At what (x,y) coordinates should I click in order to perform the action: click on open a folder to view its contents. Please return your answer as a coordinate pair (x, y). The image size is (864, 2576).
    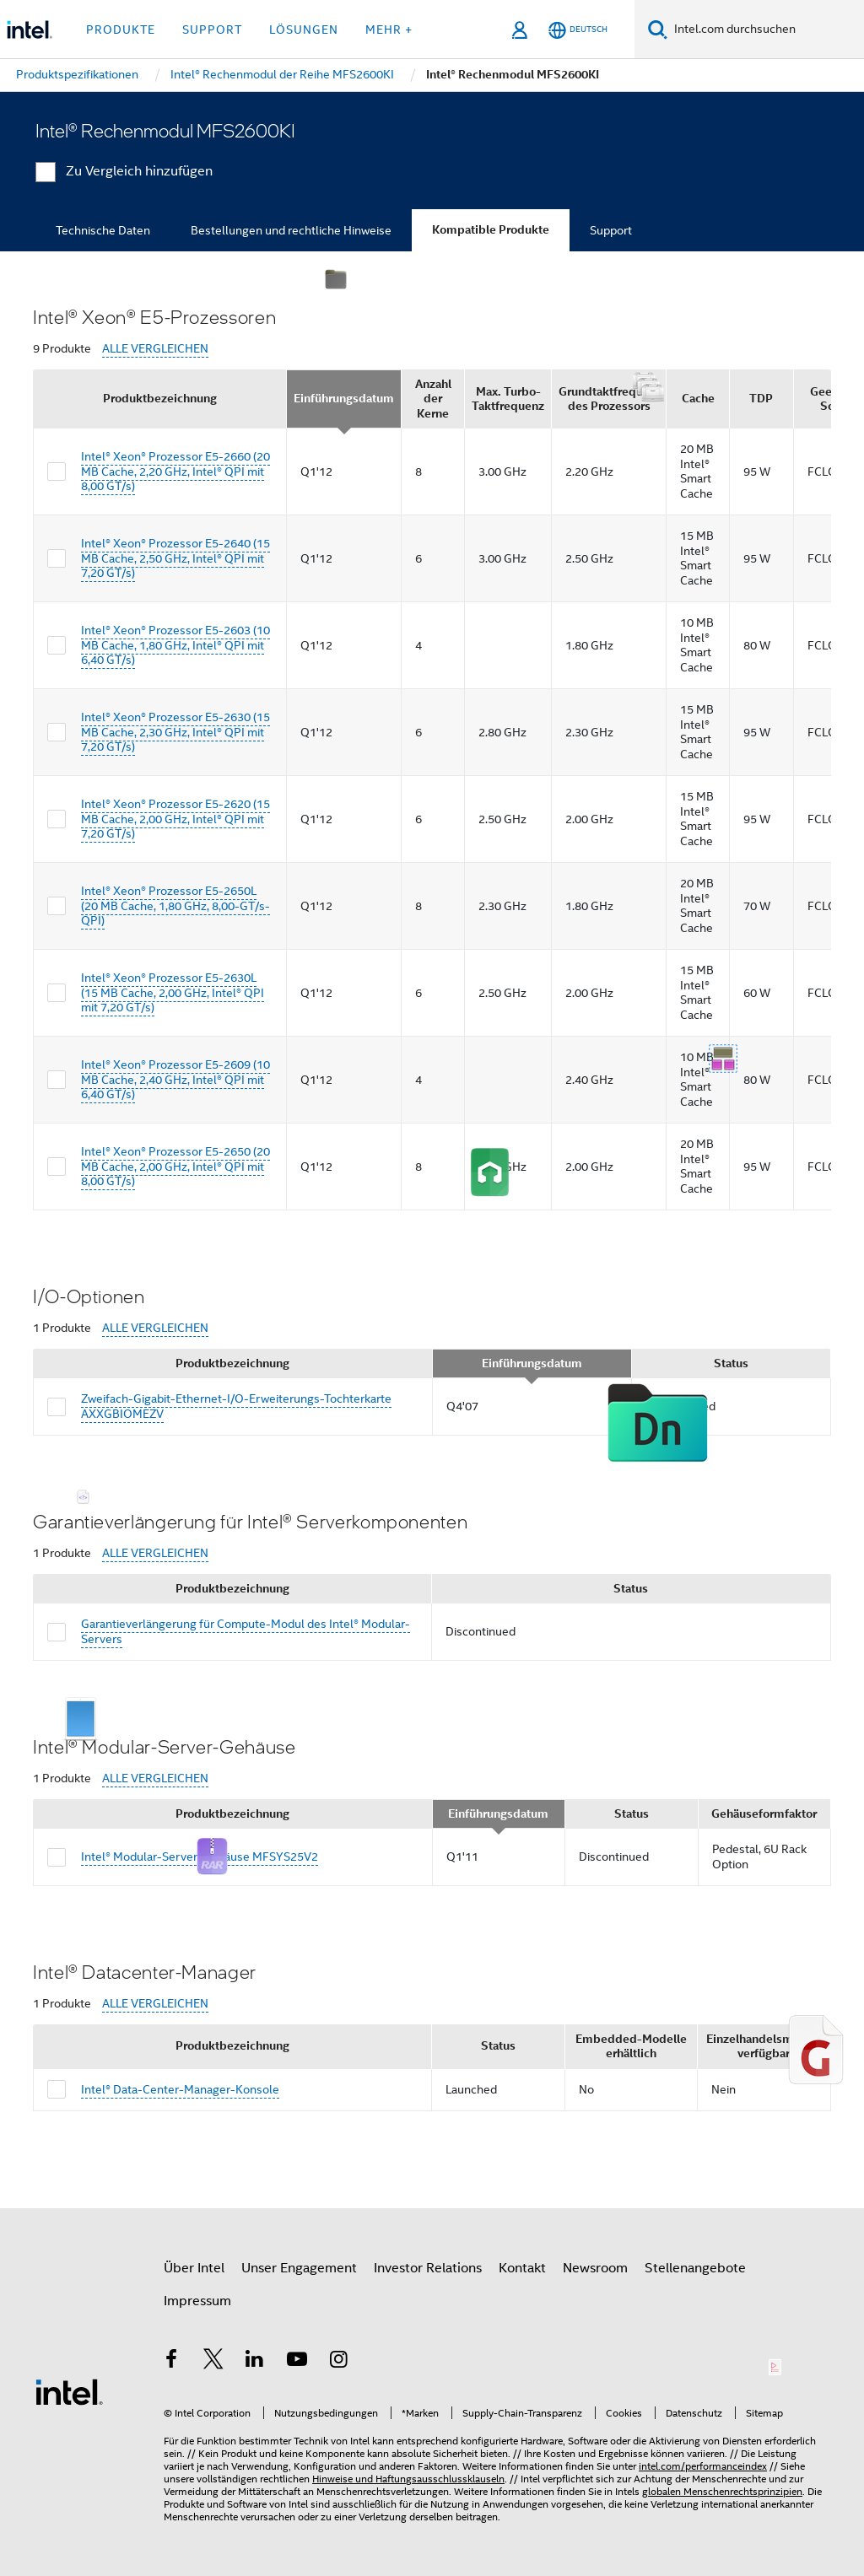
    Looking at the image, I should click on (336, 279).